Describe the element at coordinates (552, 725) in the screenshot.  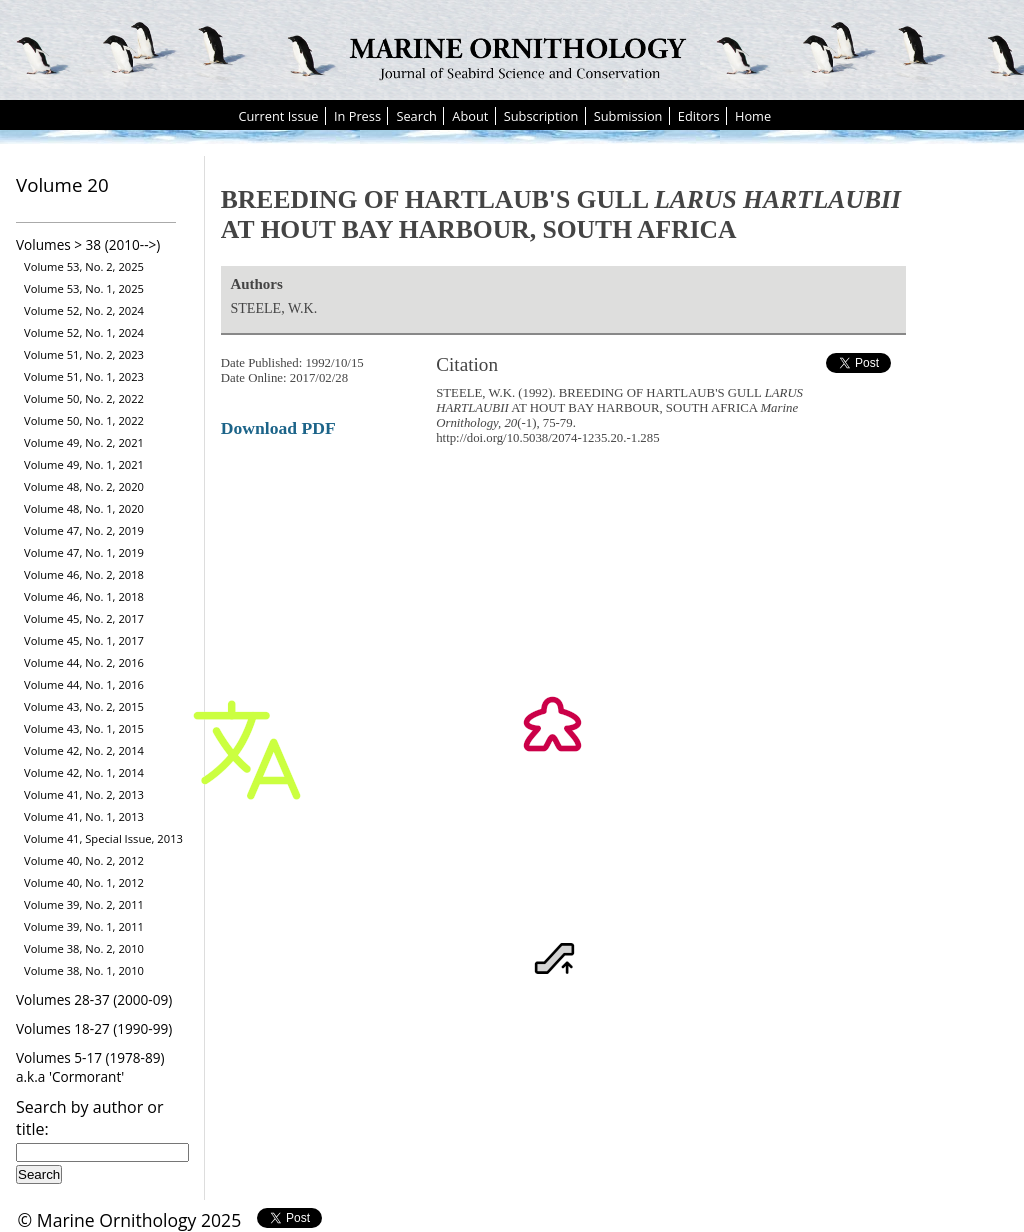
I see `access board game or tabletop gaming features` at that location.